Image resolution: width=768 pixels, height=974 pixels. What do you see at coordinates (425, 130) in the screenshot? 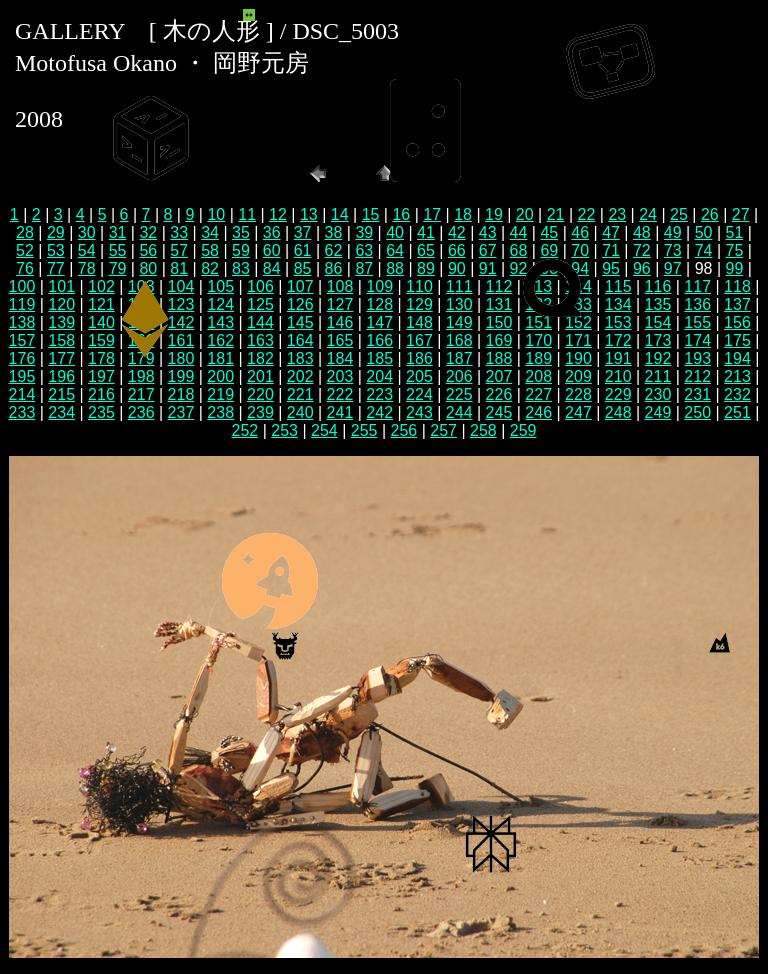
I see `jovian platform logo` at bounding box center [425, 130].